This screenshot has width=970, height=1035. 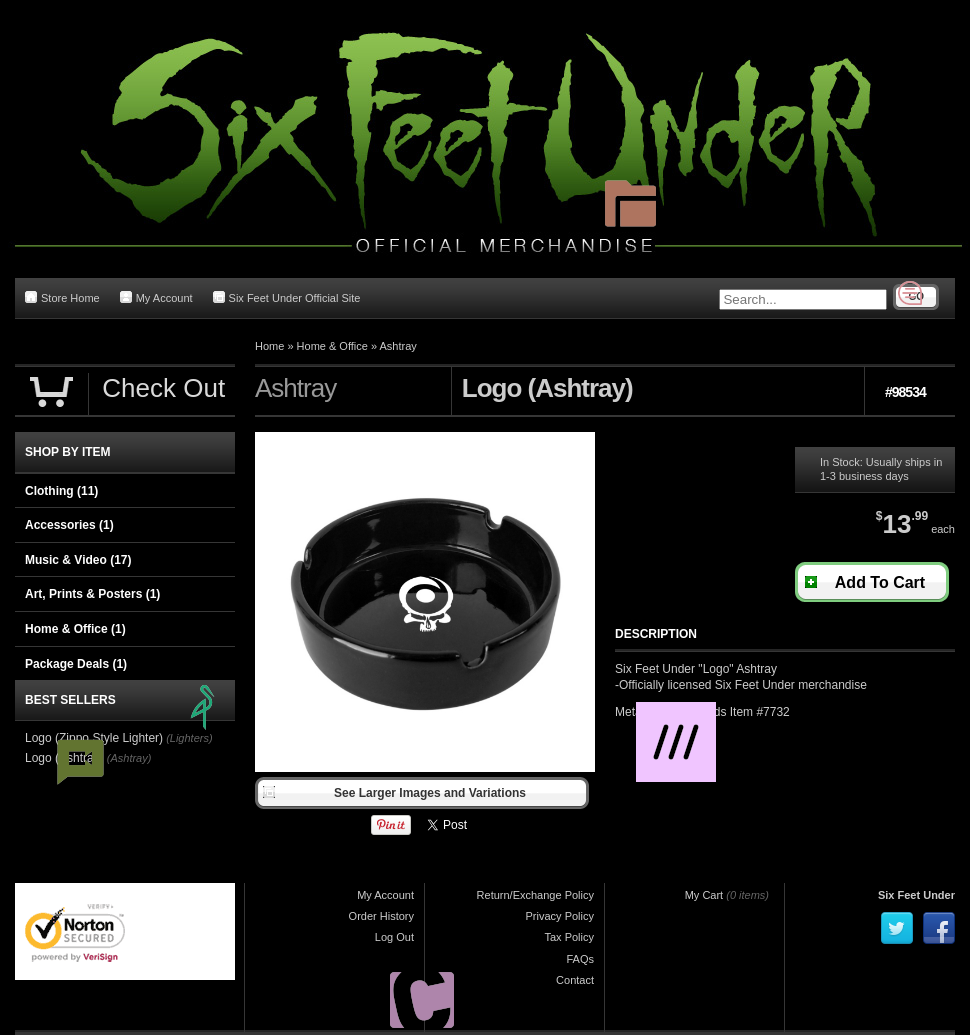 What do you see at coordinates (676, 742) in the screenshot?
I see `open the what3words location app` at bounding box center [676, 742].